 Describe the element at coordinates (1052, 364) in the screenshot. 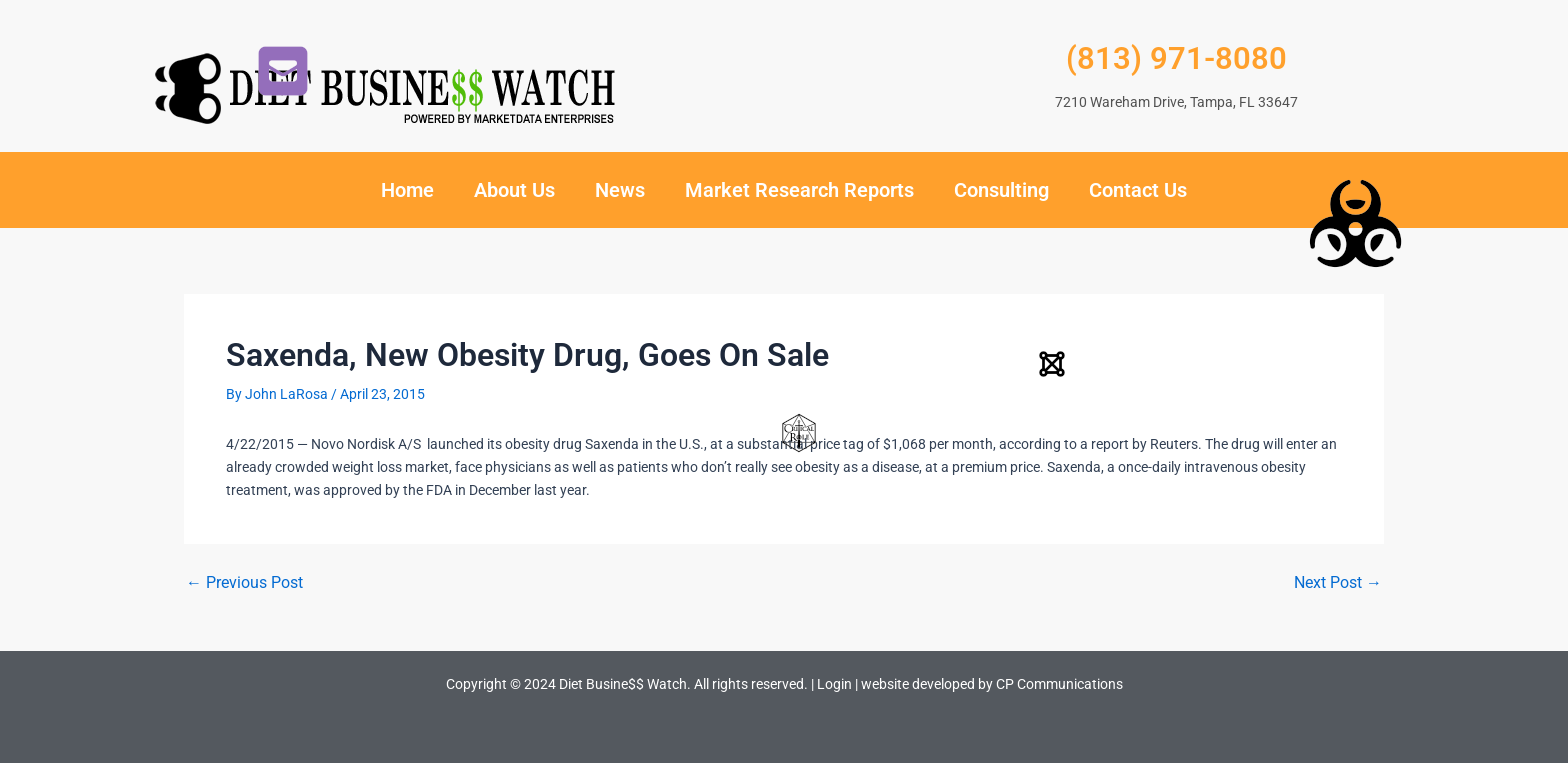

I see `view full network topology` at that location.